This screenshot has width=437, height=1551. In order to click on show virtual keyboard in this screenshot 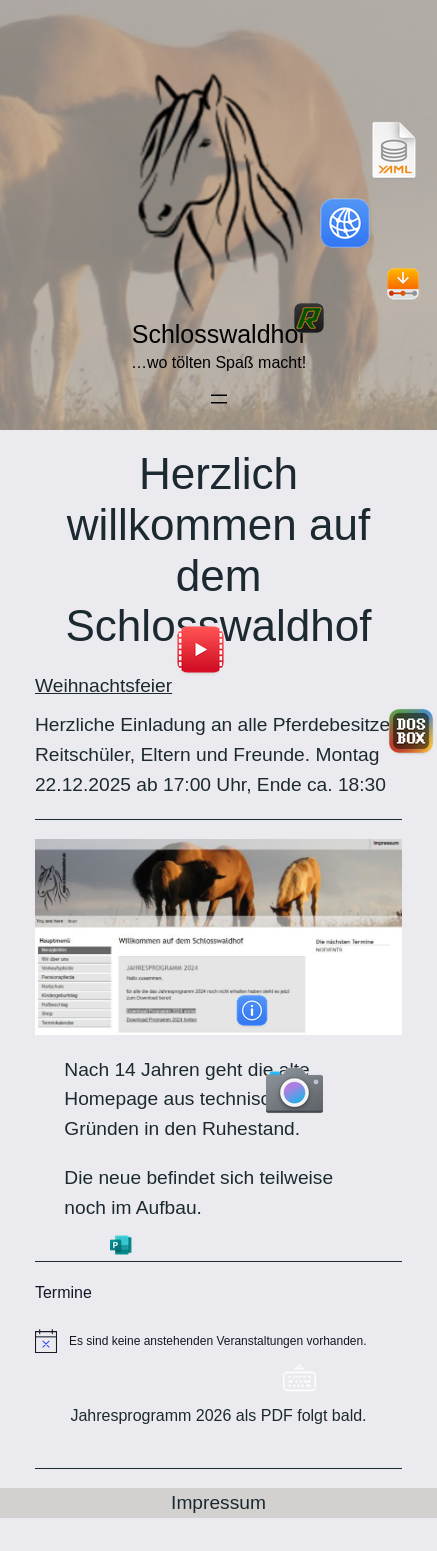, I will do `click(299, 1377)`.